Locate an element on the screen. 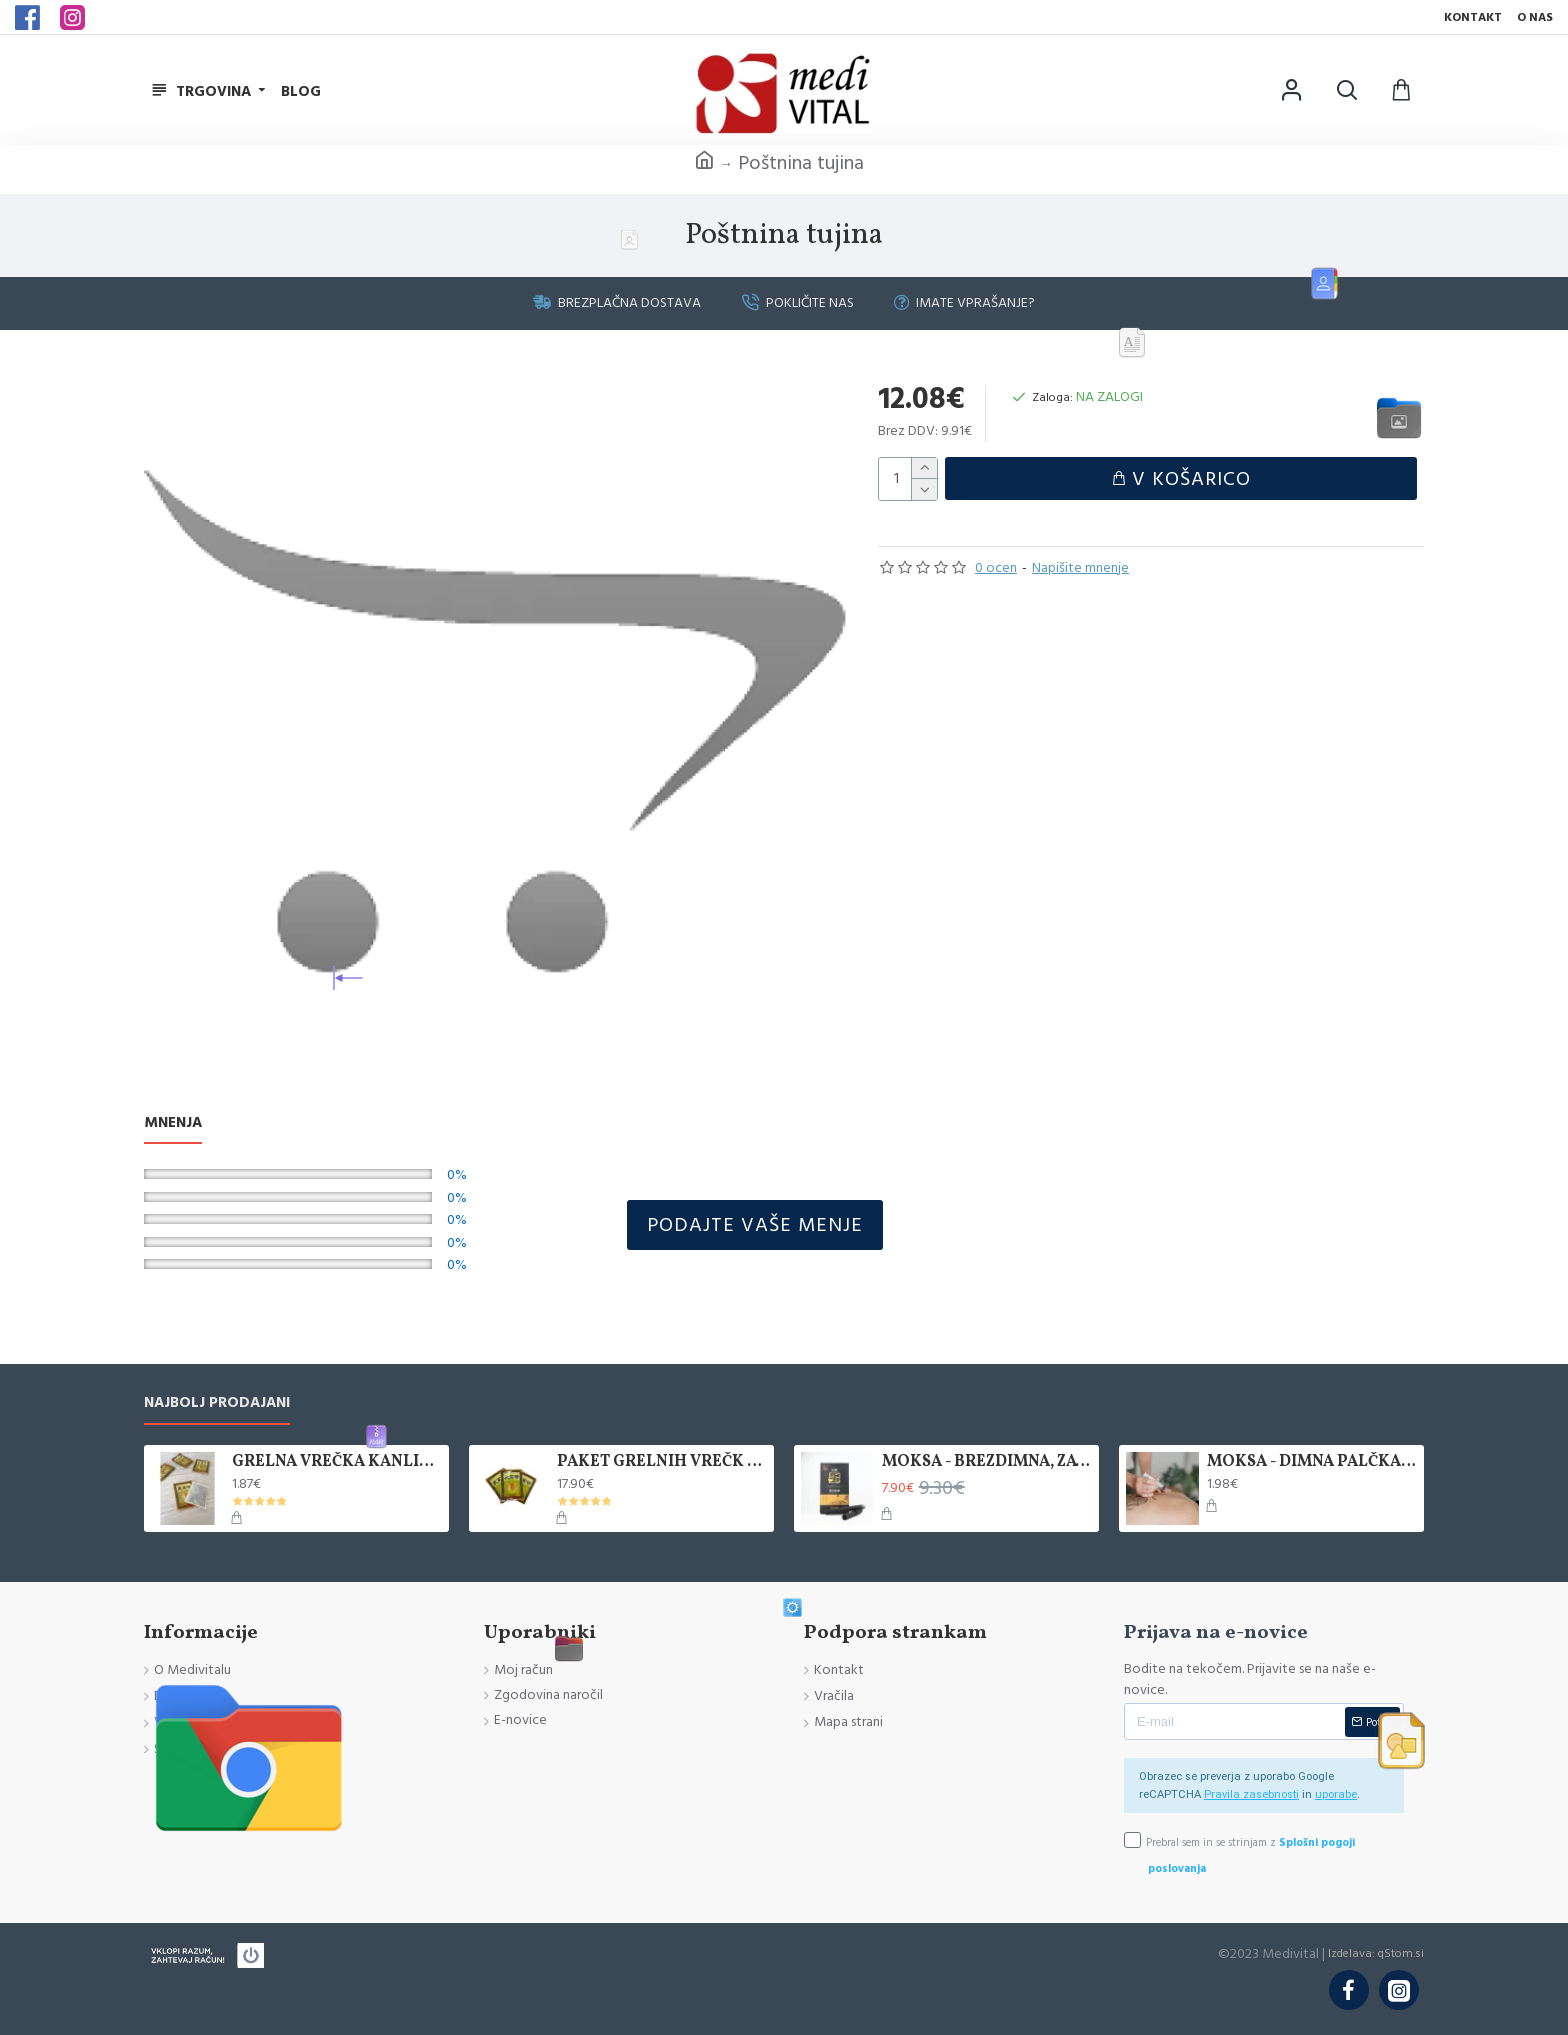 Image resolution: width=1568 pixels, height=2035 pixels. go to the first item in a list or sequence is located at coordinates (348, 978).